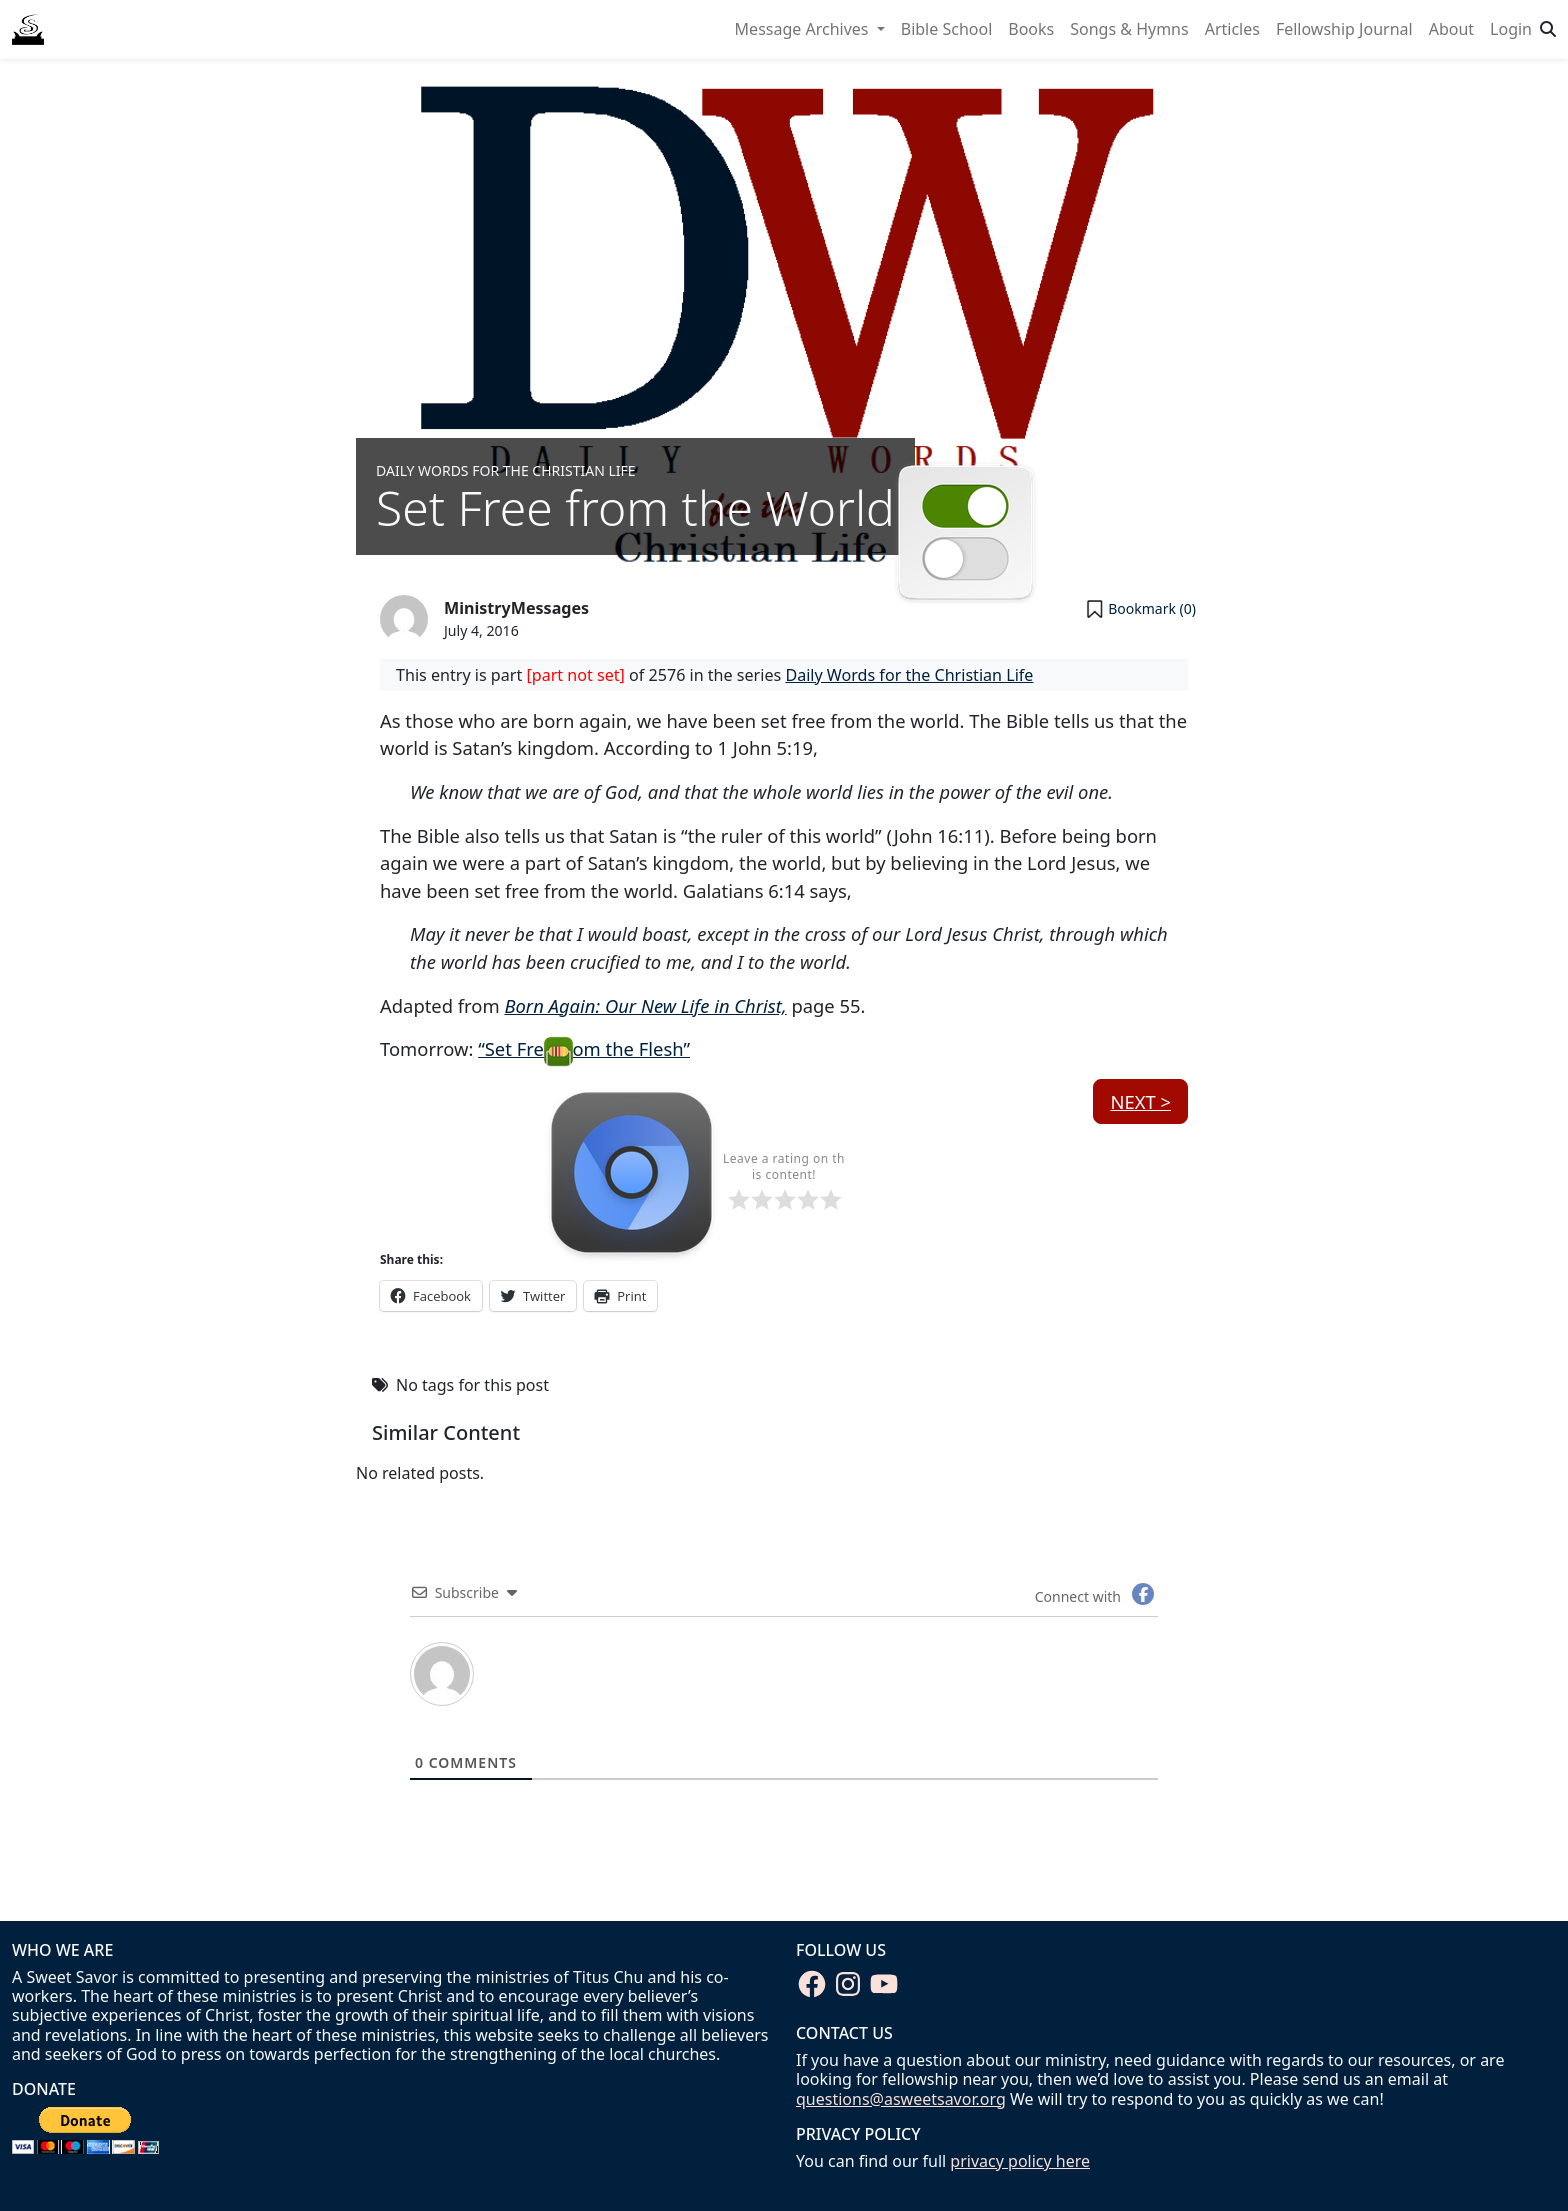 This screenshot has height=2211, width=1568. What do you see at coordinates (965, 532) in the screenshot?
I see `open gnome tweaks to customize desktop settings` at bounding box center [965, 532].